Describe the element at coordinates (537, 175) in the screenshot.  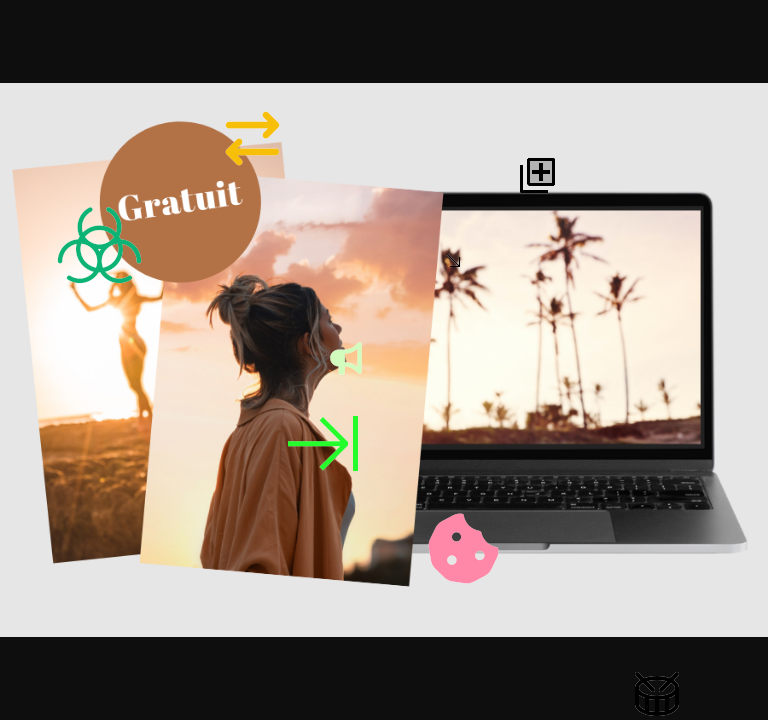
I see `add item to queue or playlist` at that location.